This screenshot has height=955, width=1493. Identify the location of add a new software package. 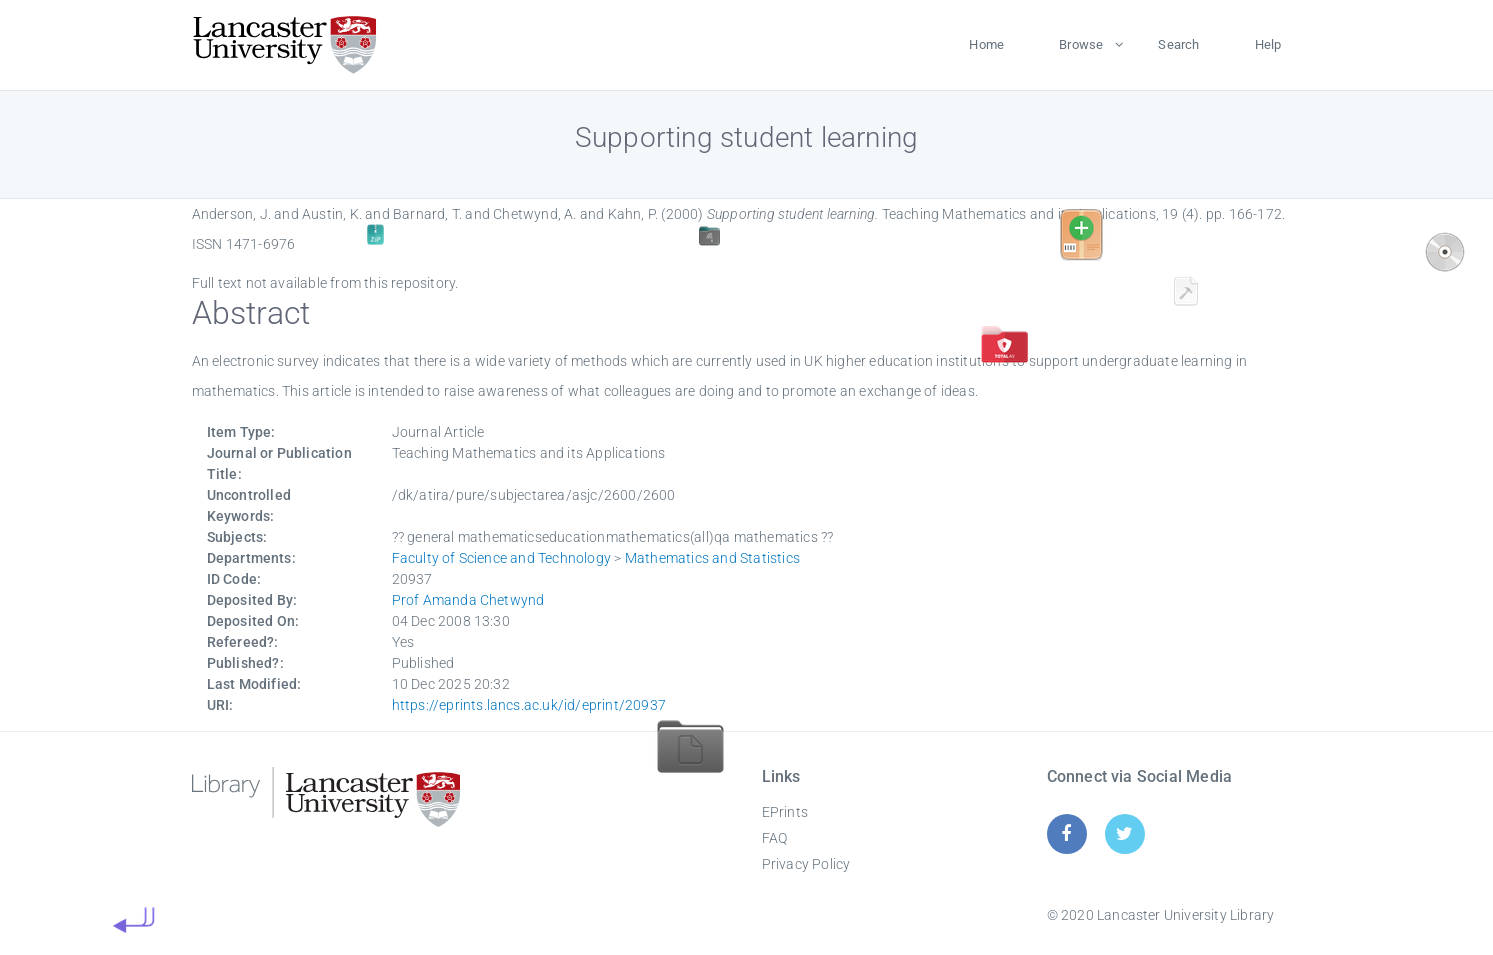
(1081, 234).